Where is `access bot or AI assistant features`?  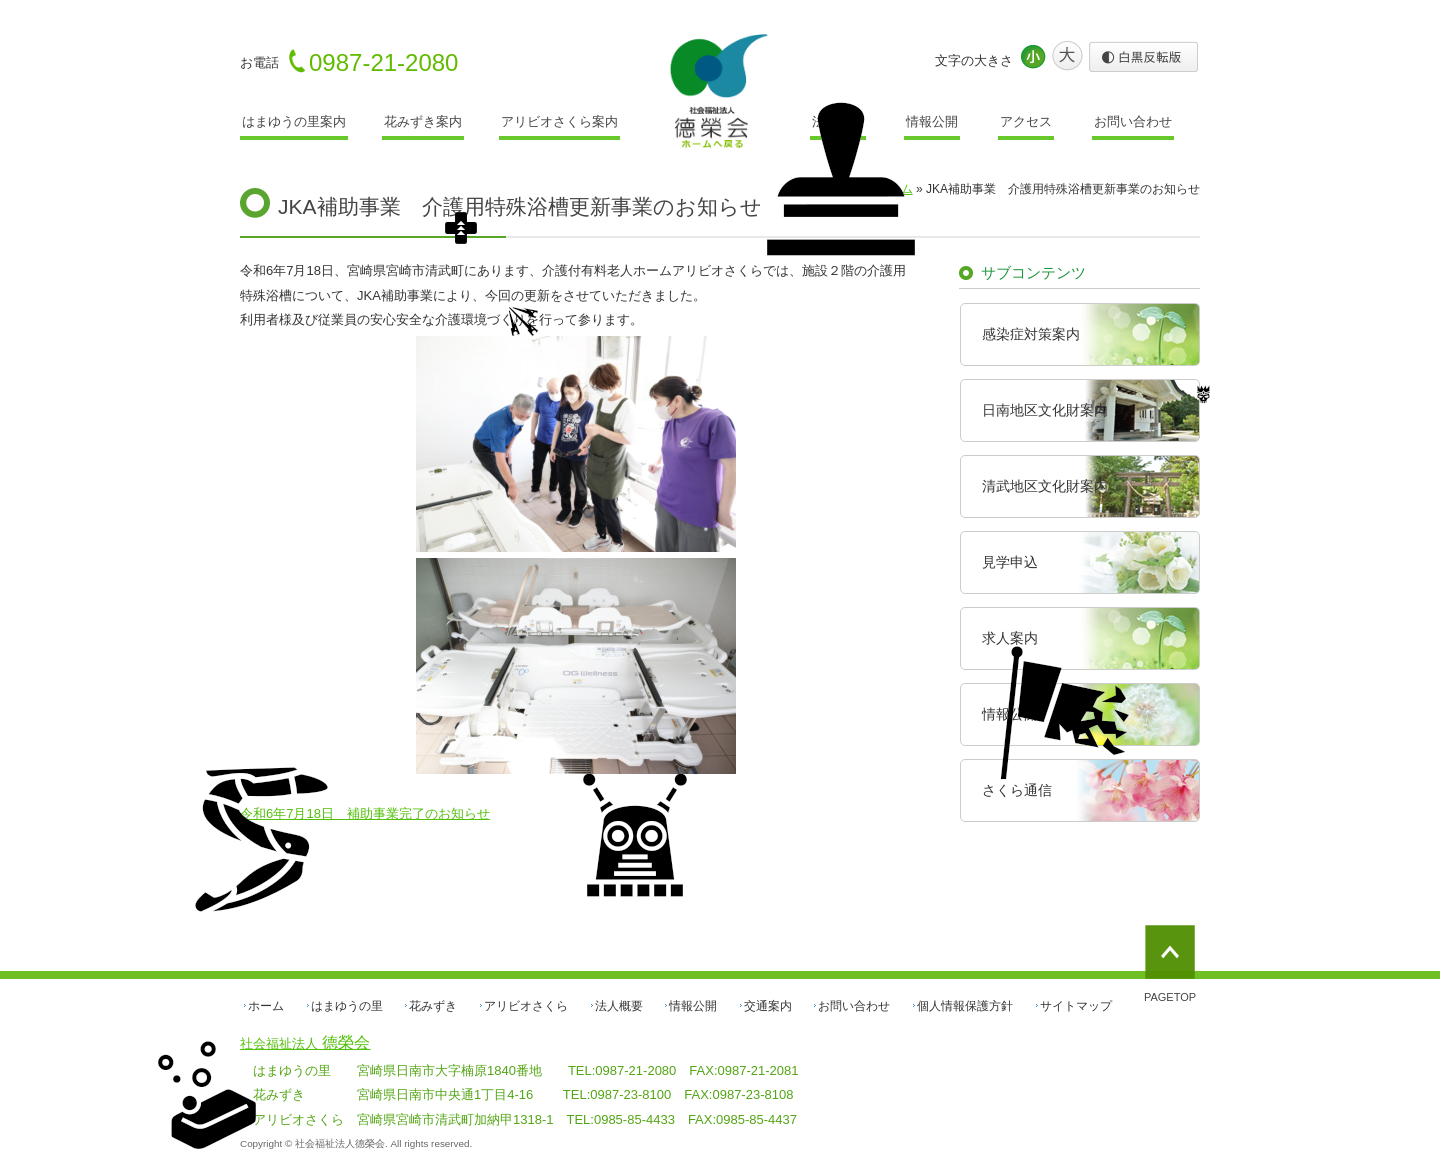 access bot or AI assistant features is located at coordinates (635, 835).